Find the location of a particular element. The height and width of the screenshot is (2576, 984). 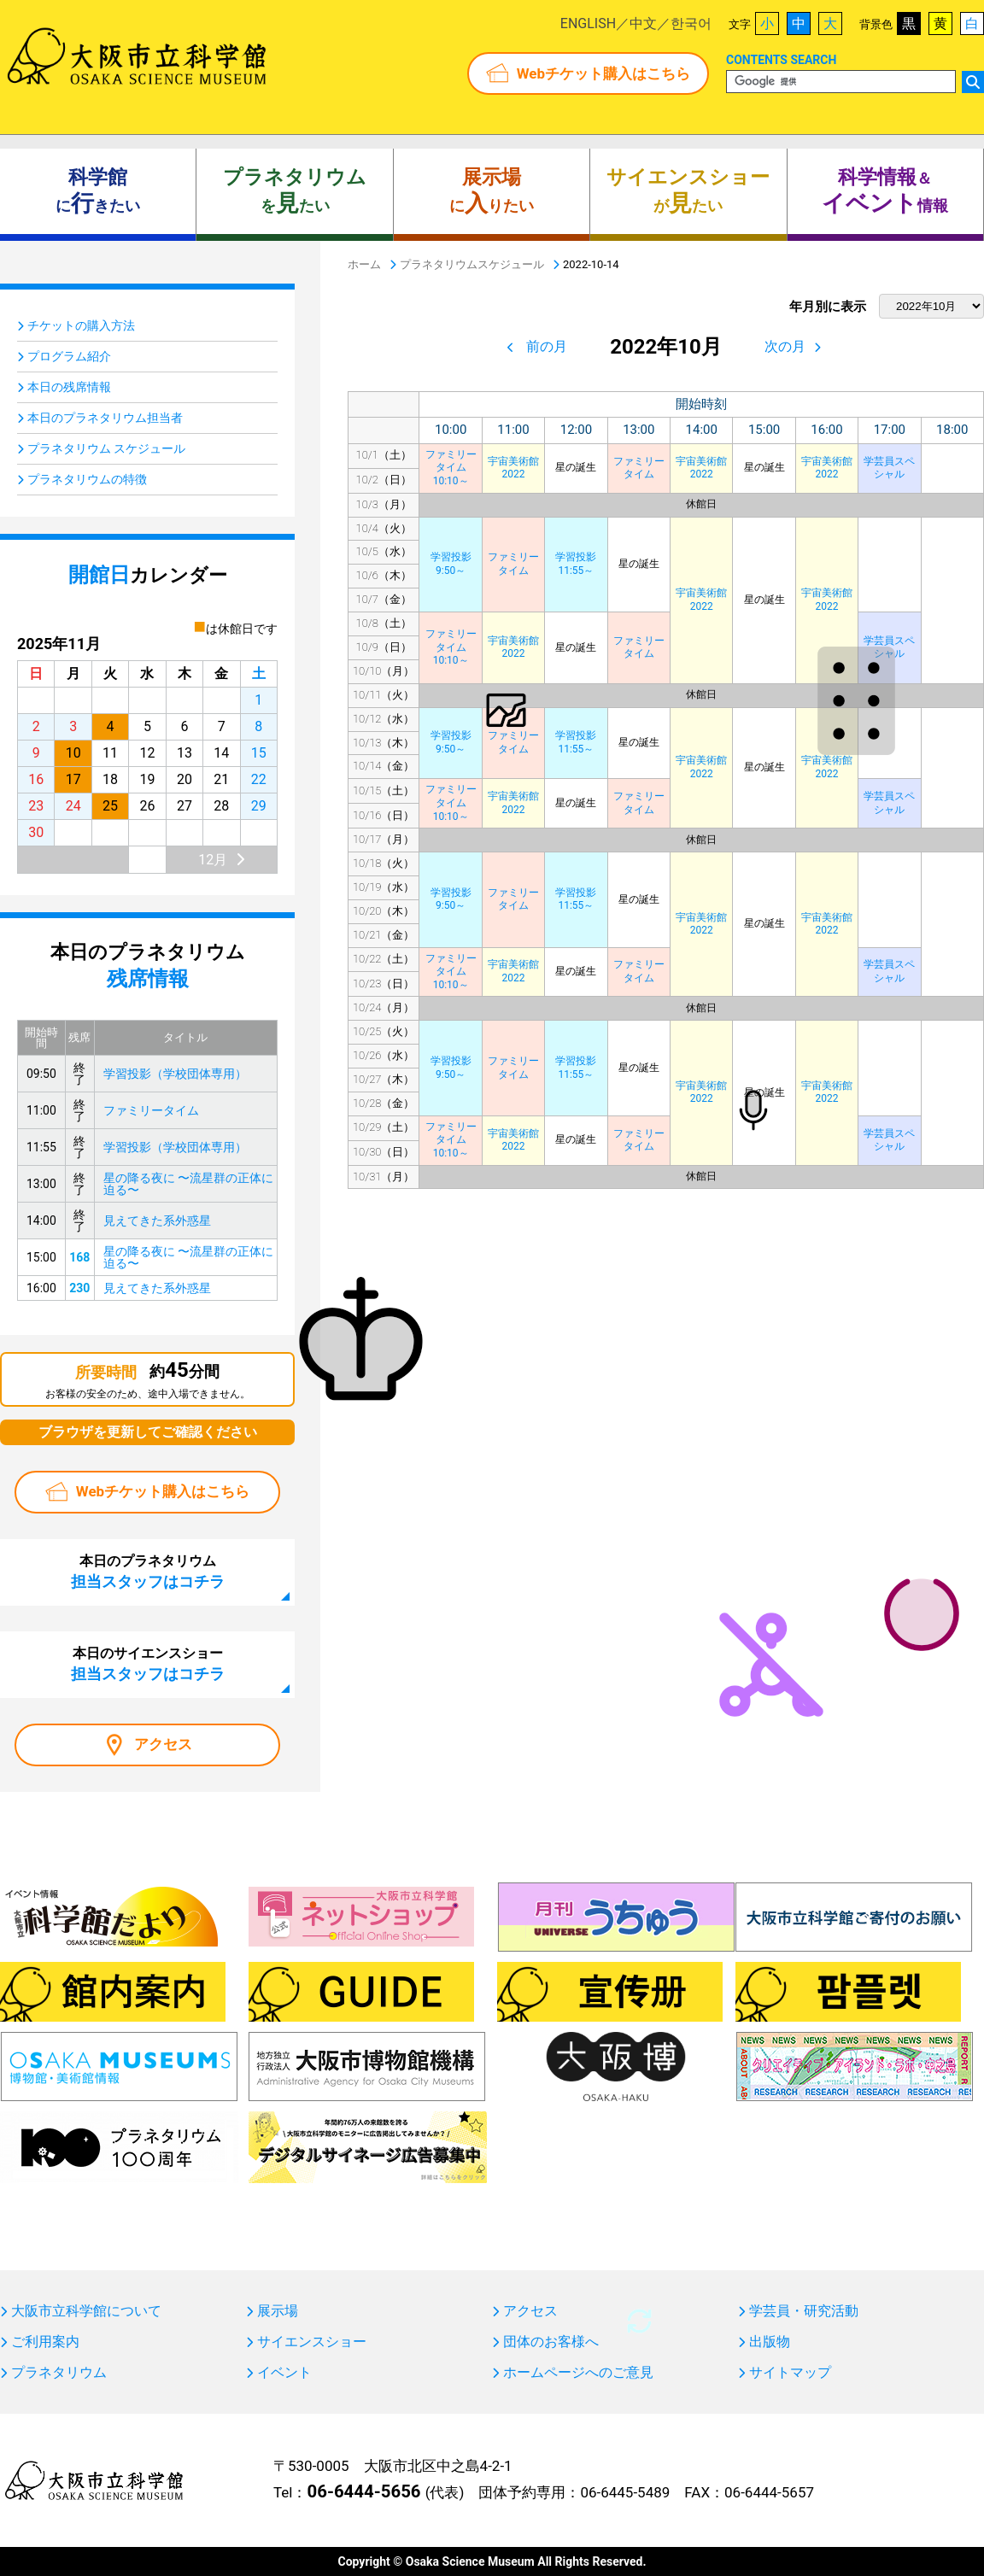

drag to reorder items in a list is located at coordinates (856, 700).